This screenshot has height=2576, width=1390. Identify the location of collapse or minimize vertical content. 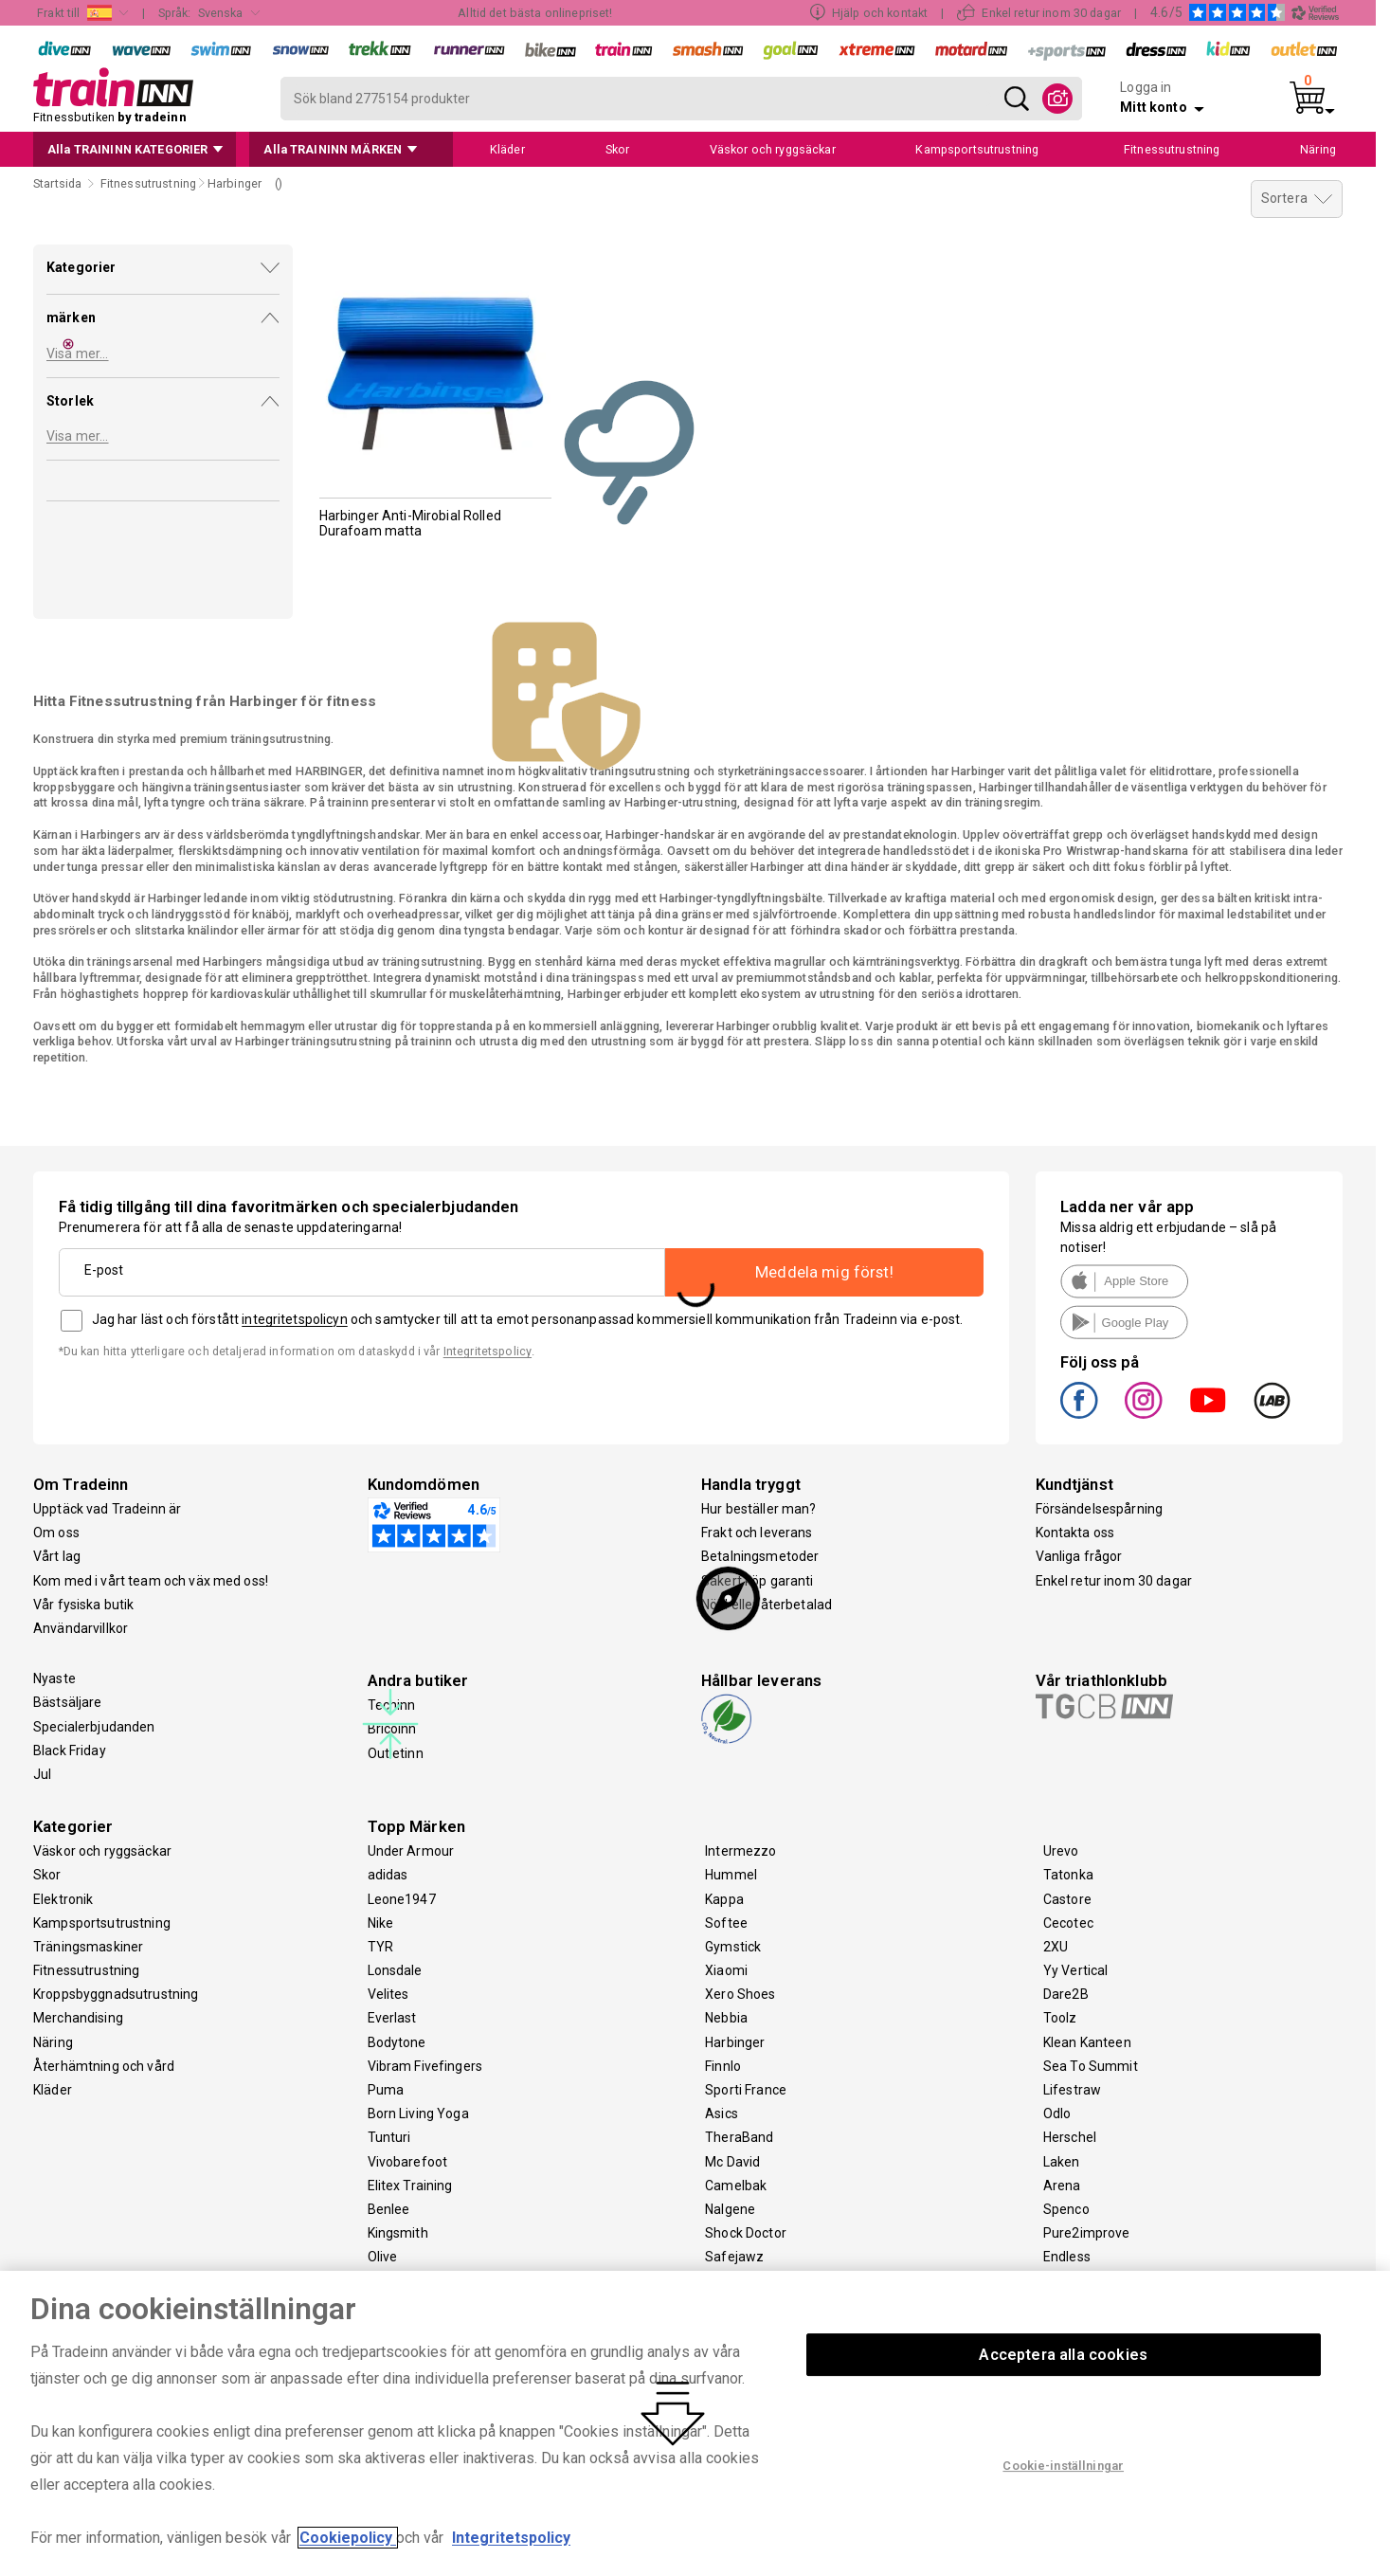
(390, 1724).